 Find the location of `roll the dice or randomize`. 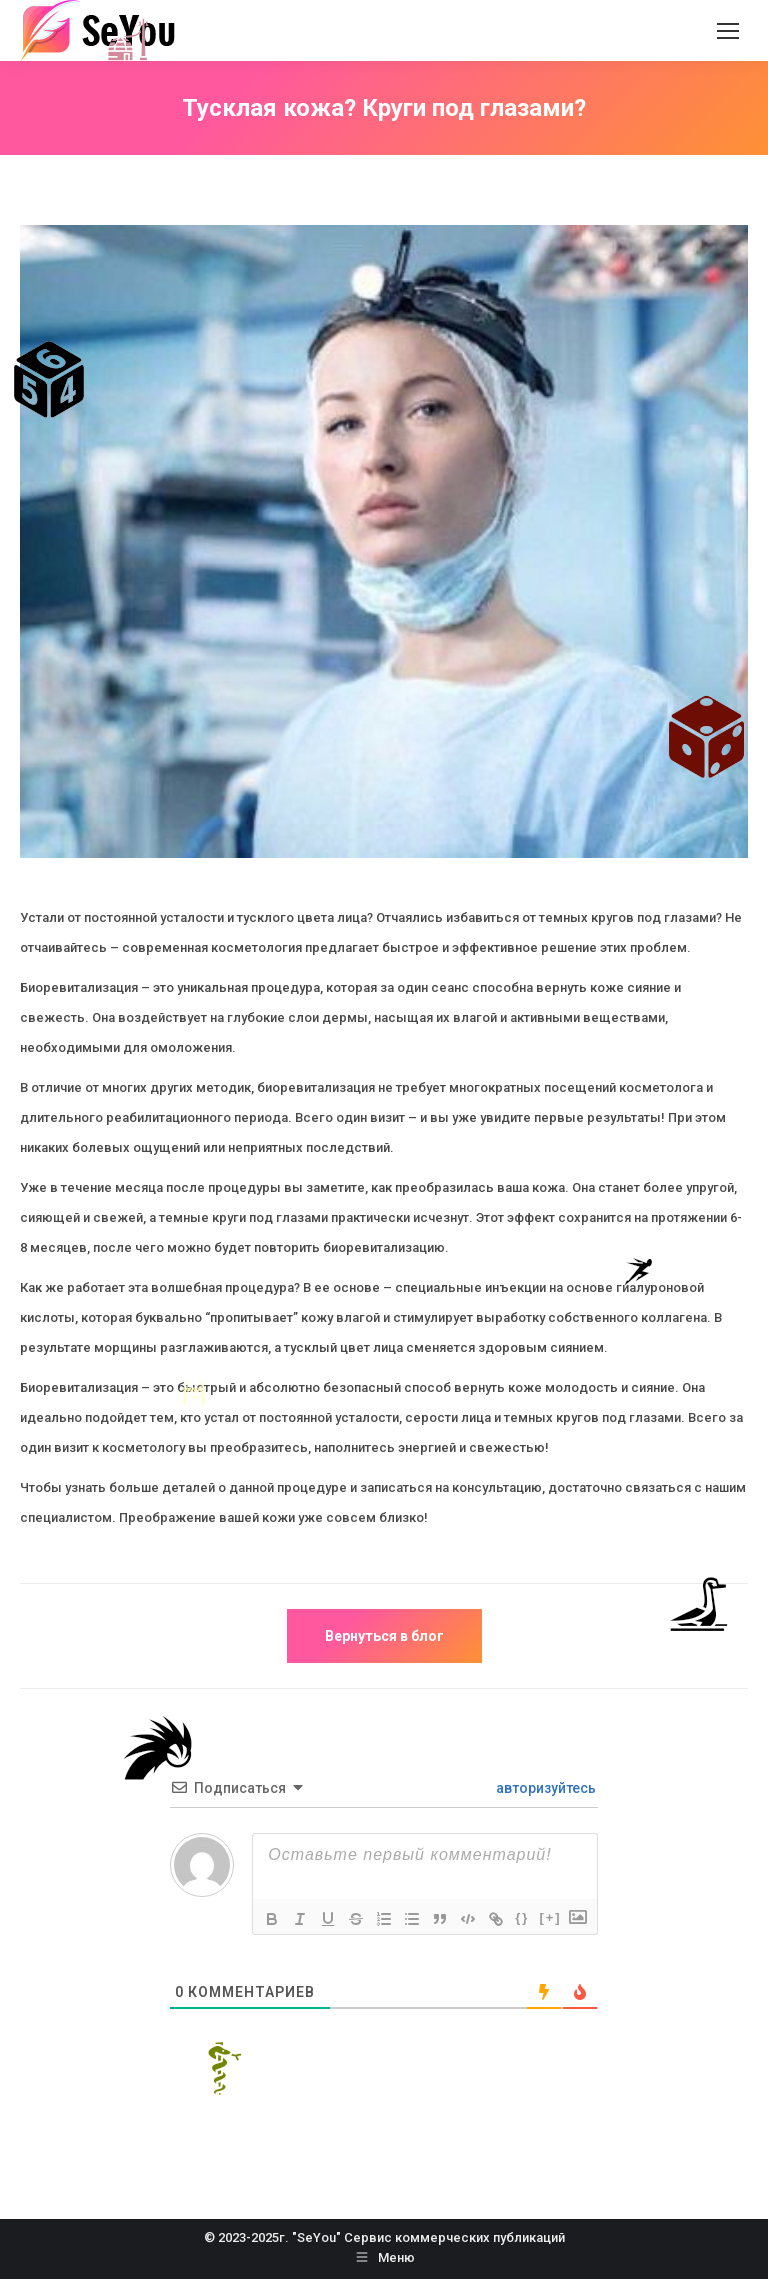

roll the dice or randomize is located at coordinates (706, 737).